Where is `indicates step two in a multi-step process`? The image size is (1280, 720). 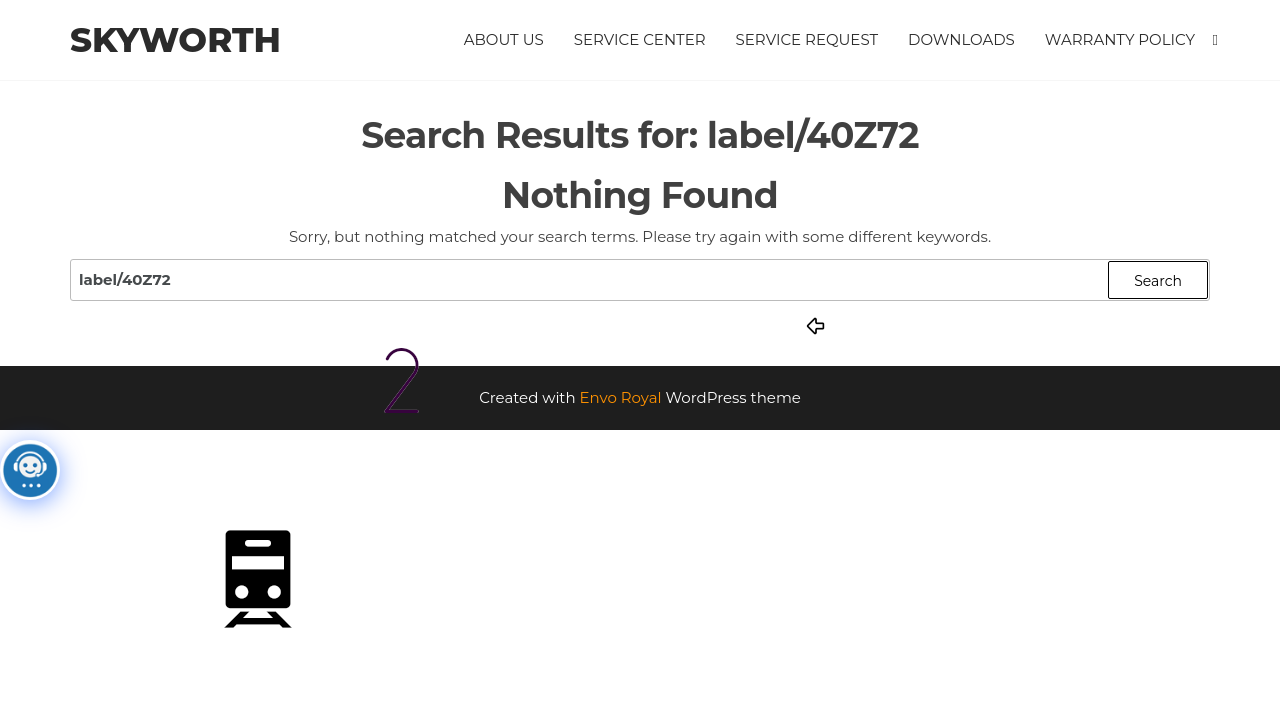
indicates step two in a multi-step process is located at coordinates (401, 380).